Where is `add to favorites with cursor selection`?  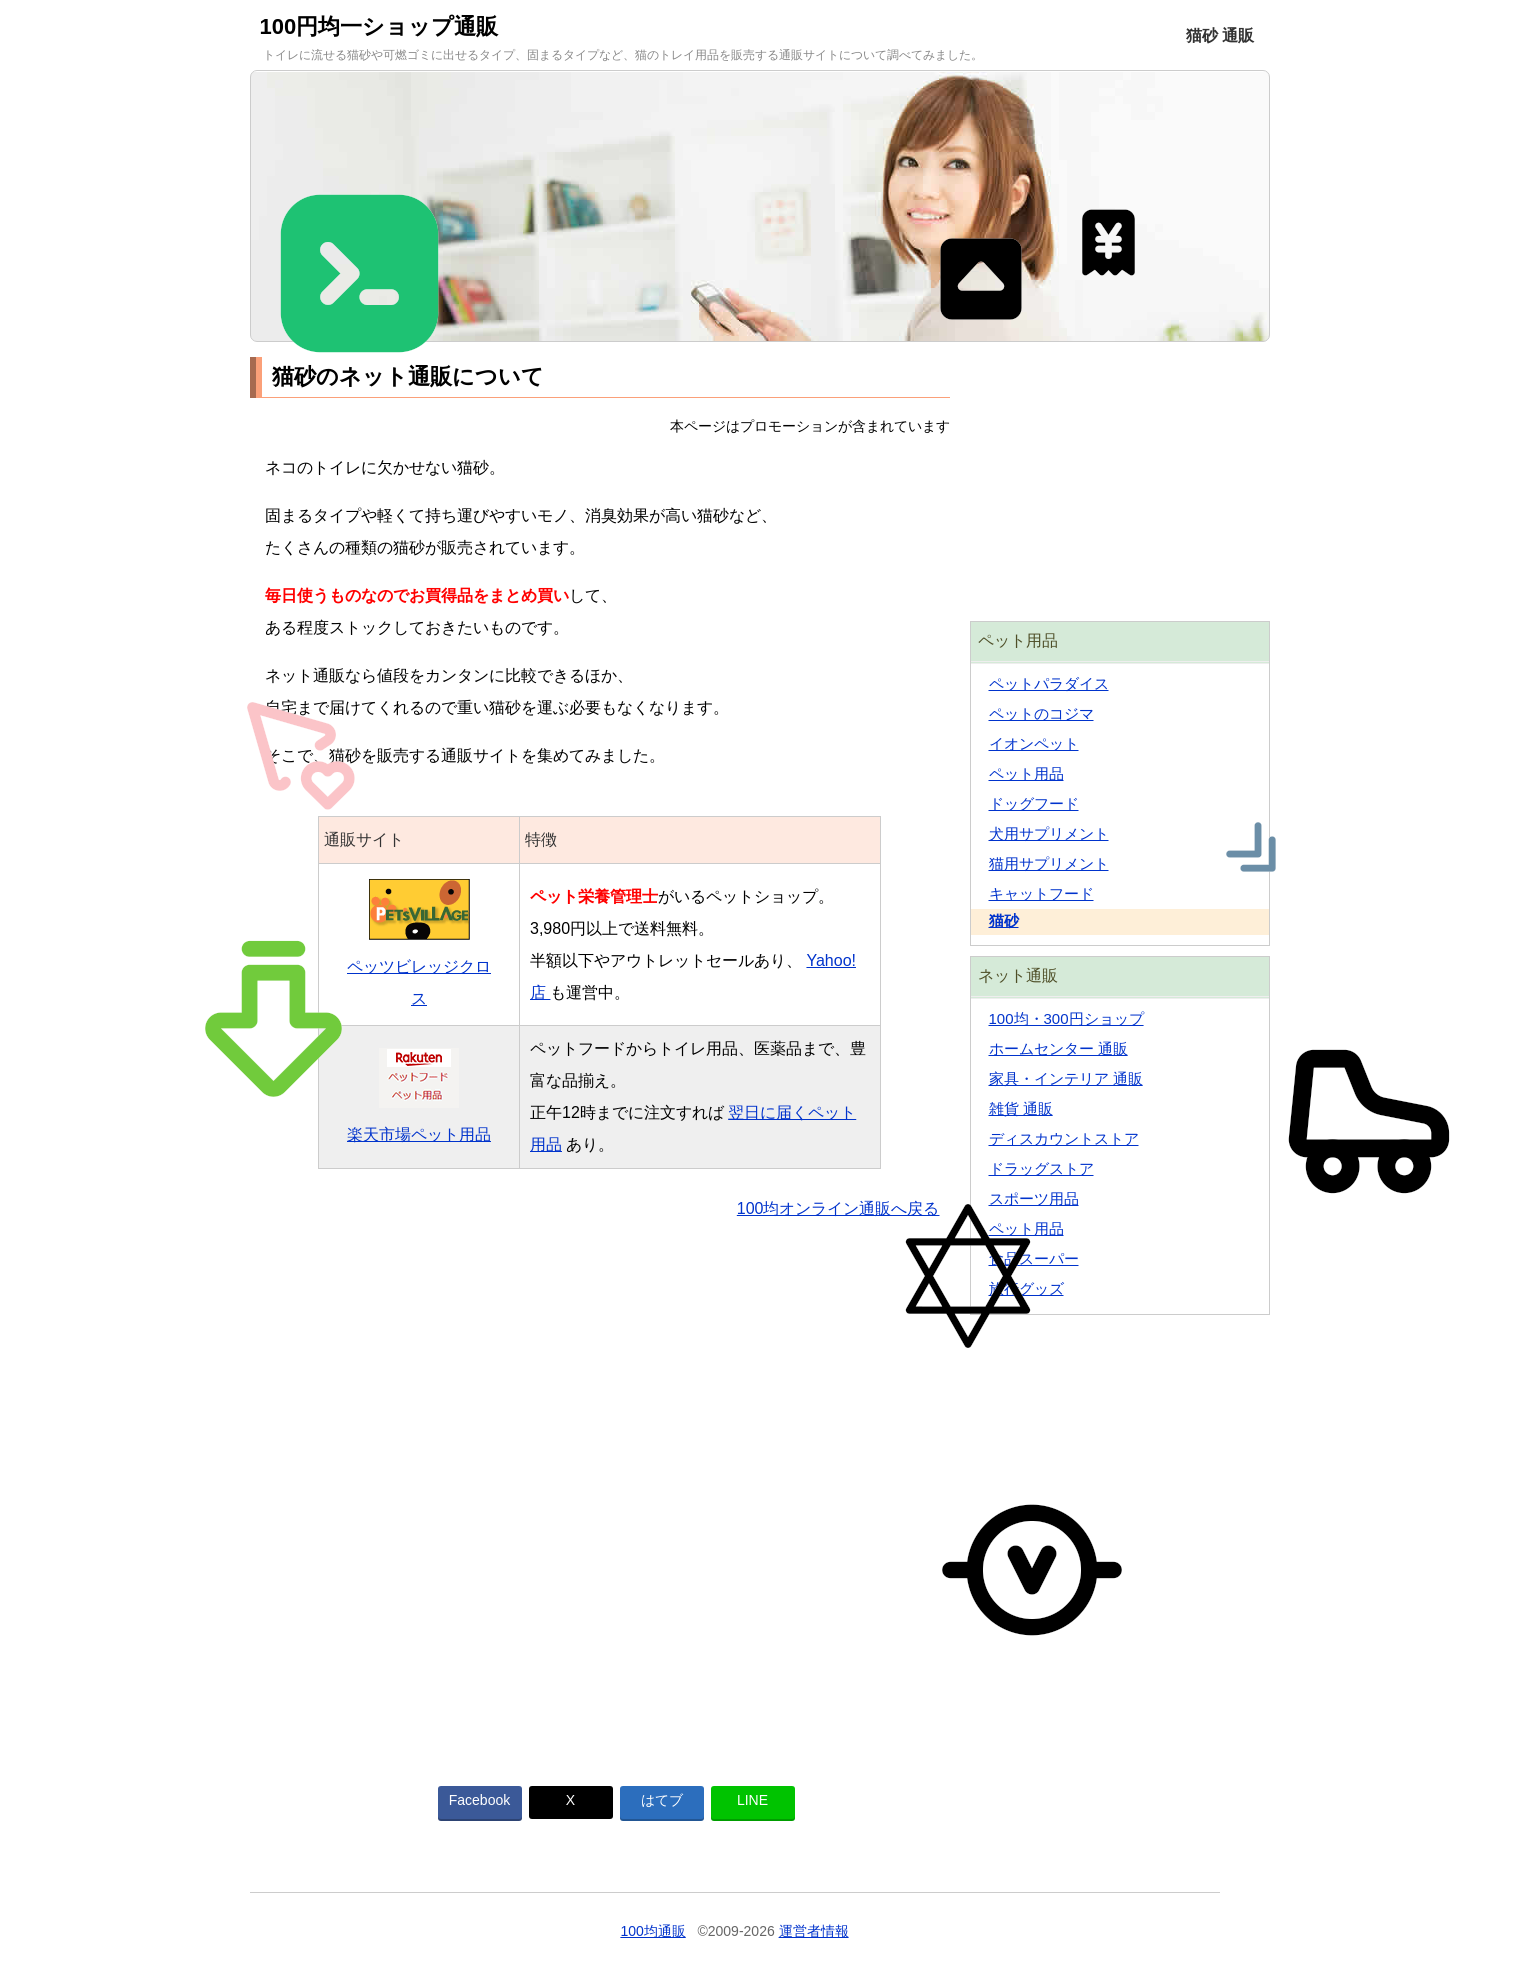 add to favorites with cursor selection is located at coordinates (295, 750).